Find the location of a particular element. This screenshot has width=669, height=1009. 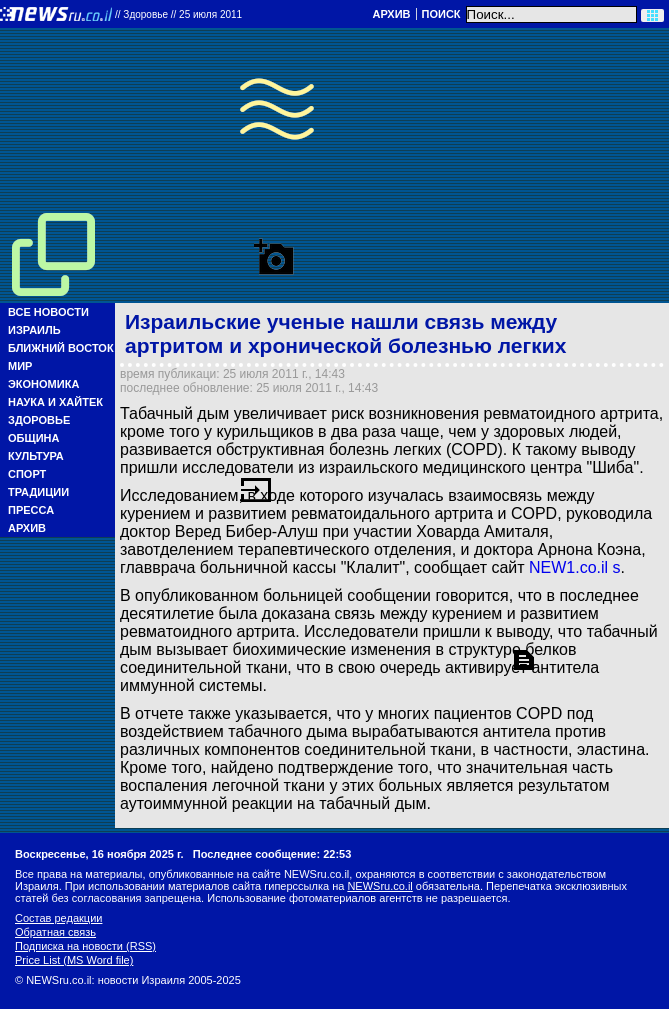

import or input data into the application is located at coordinates (256, 490).